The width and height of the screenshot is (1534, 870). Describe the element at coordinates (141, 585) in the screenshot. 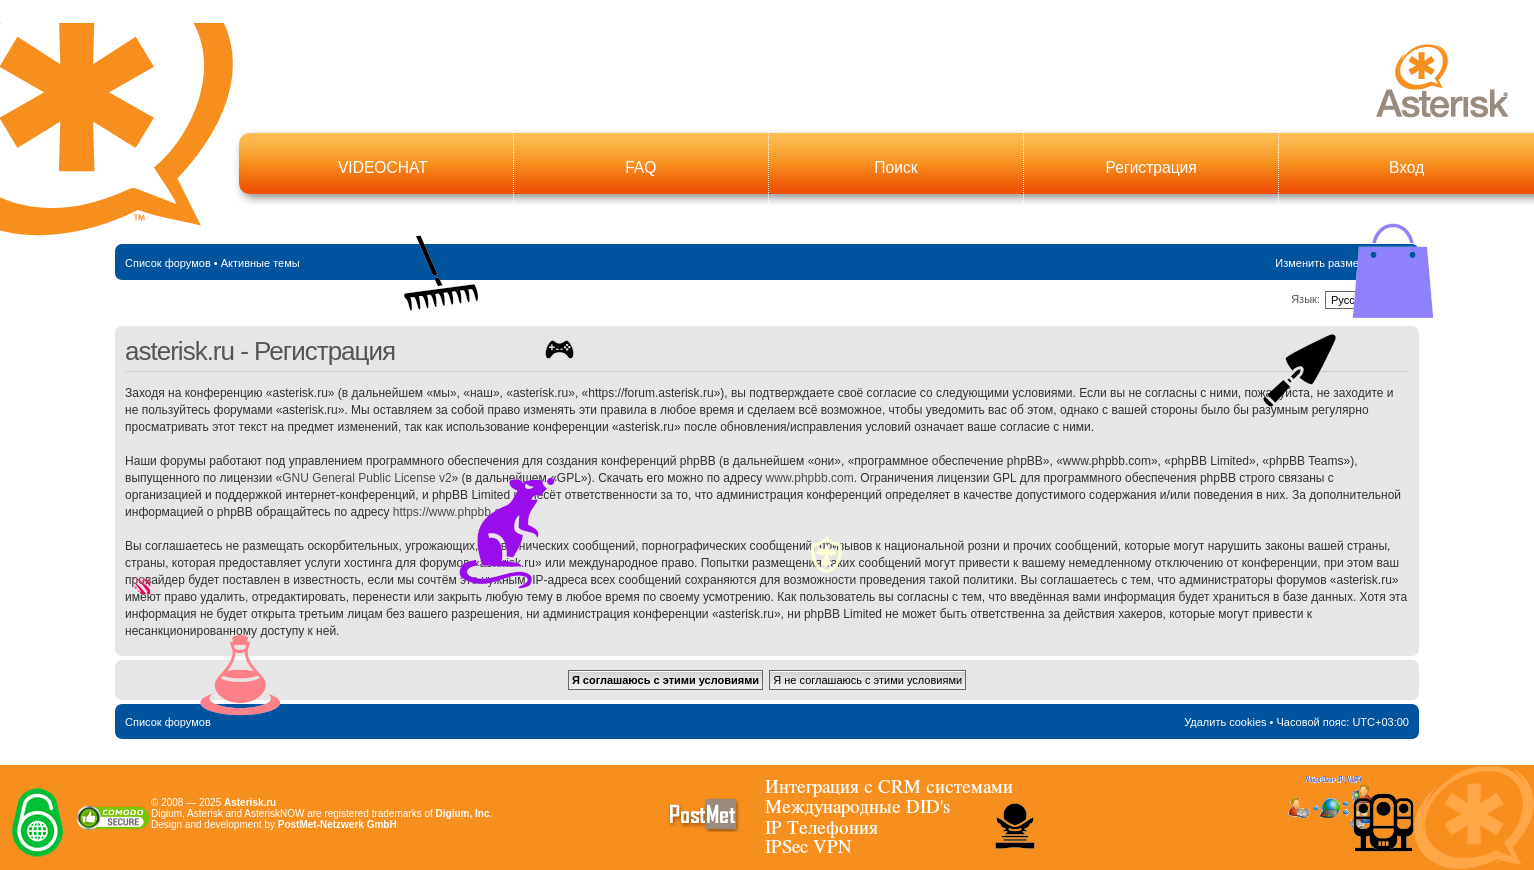

I see `indicates a violent attack or slash action` at that location.